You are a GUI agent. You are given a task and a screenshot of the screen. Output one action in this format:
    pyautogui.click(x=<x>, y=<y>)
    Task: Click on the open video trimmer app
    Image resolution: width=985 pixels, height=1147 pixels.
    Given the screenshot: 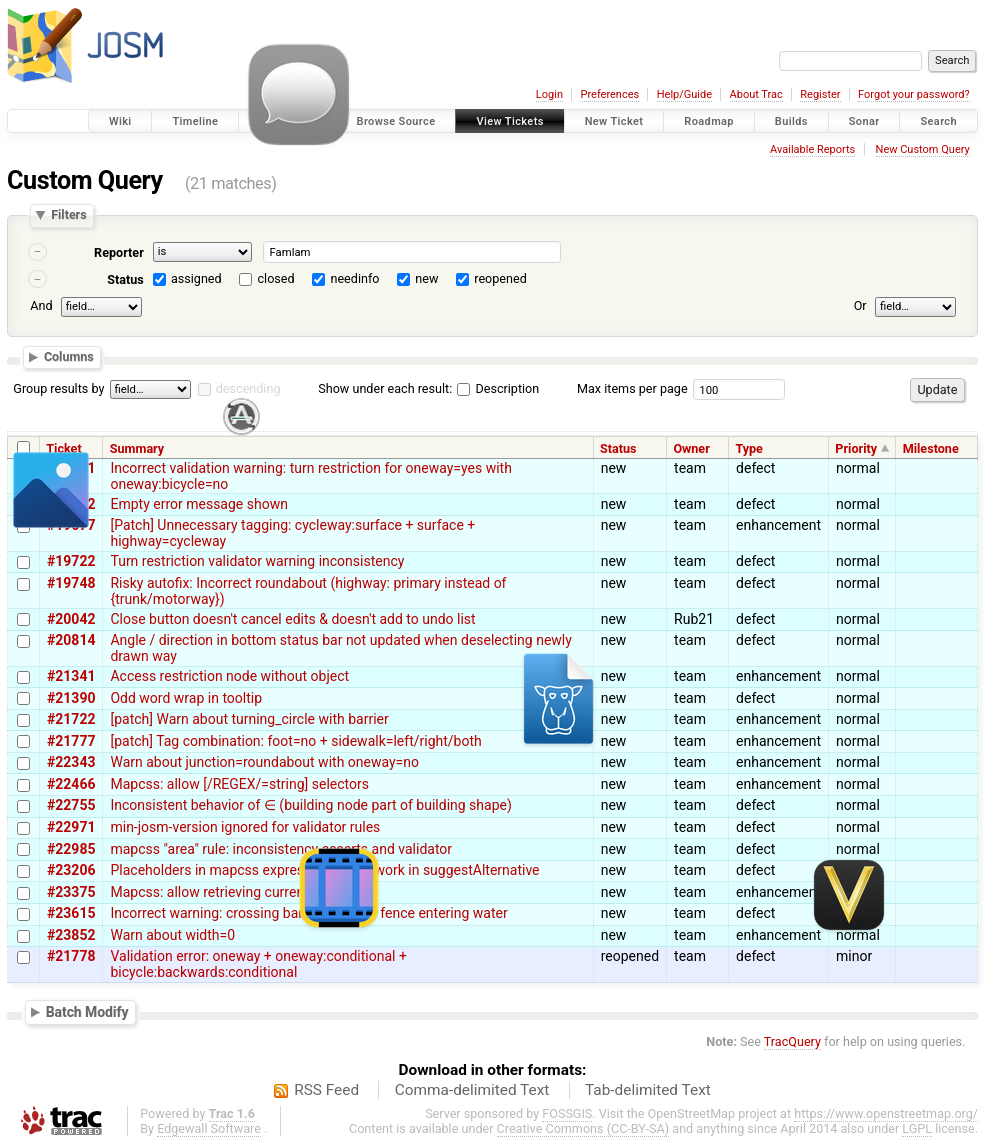 What is the action you would take?
    pyautogui.click(x=339, y=888)
    